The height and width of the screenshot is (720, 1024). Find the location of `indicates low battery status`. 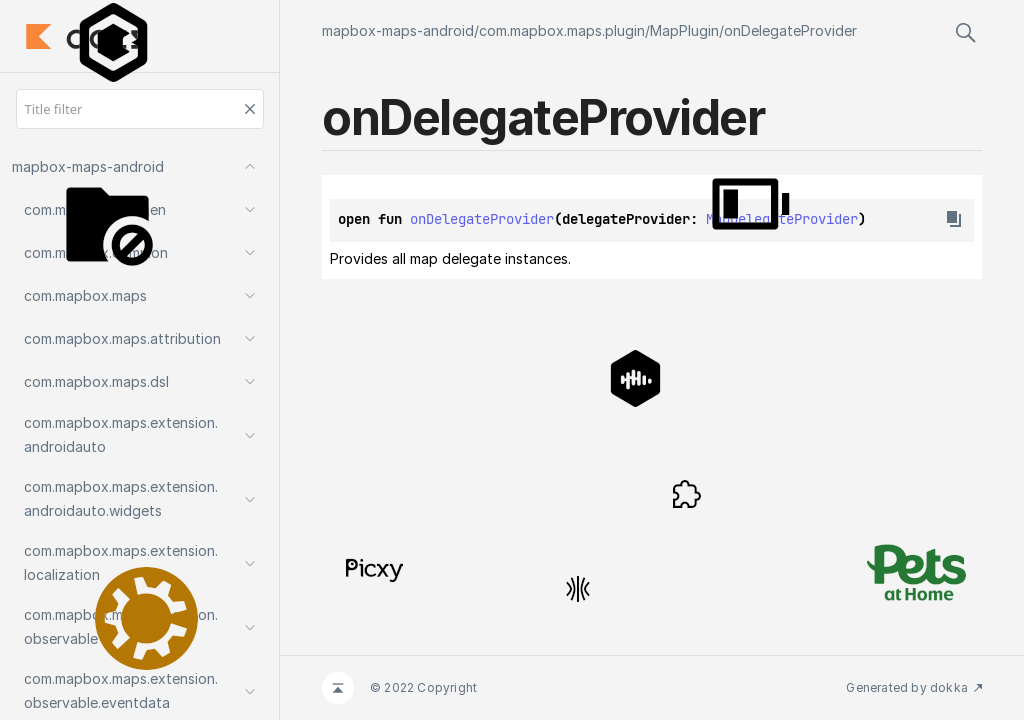

indicates low battery status is located at coordinates (749, 204).